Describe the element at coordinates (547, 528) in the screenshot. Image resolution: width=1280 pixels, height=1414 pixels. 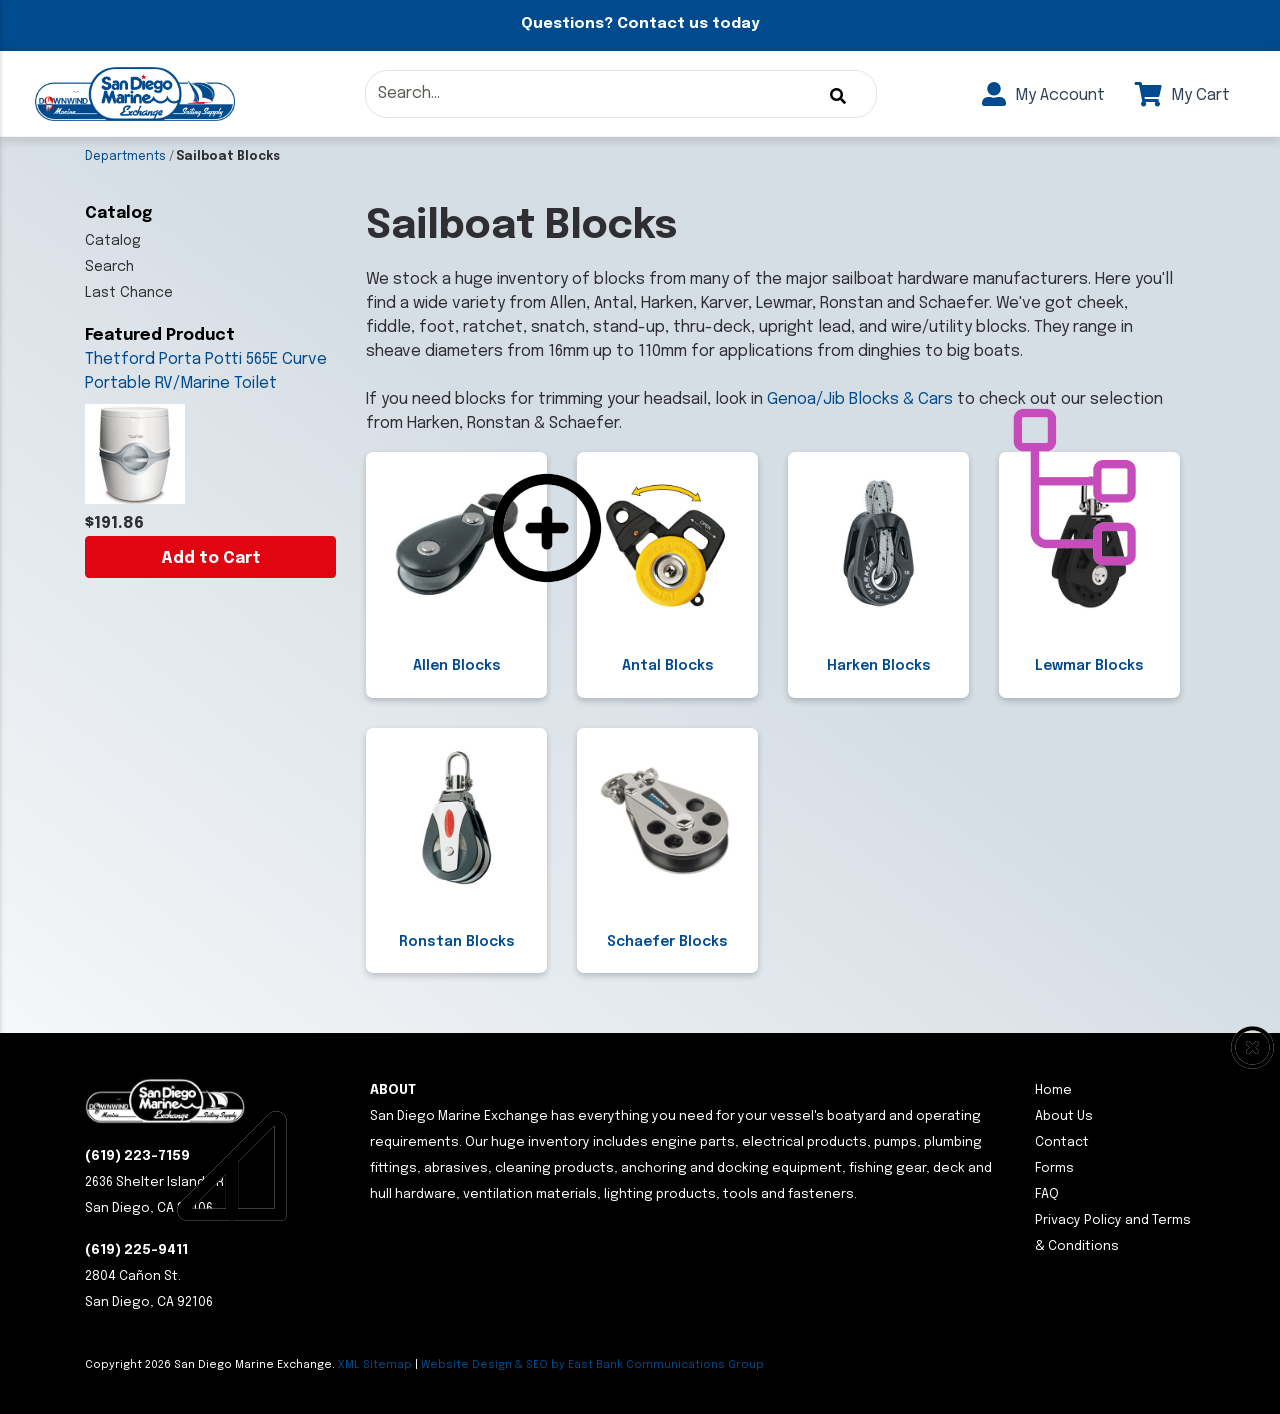
I see `add a new item` at that location.